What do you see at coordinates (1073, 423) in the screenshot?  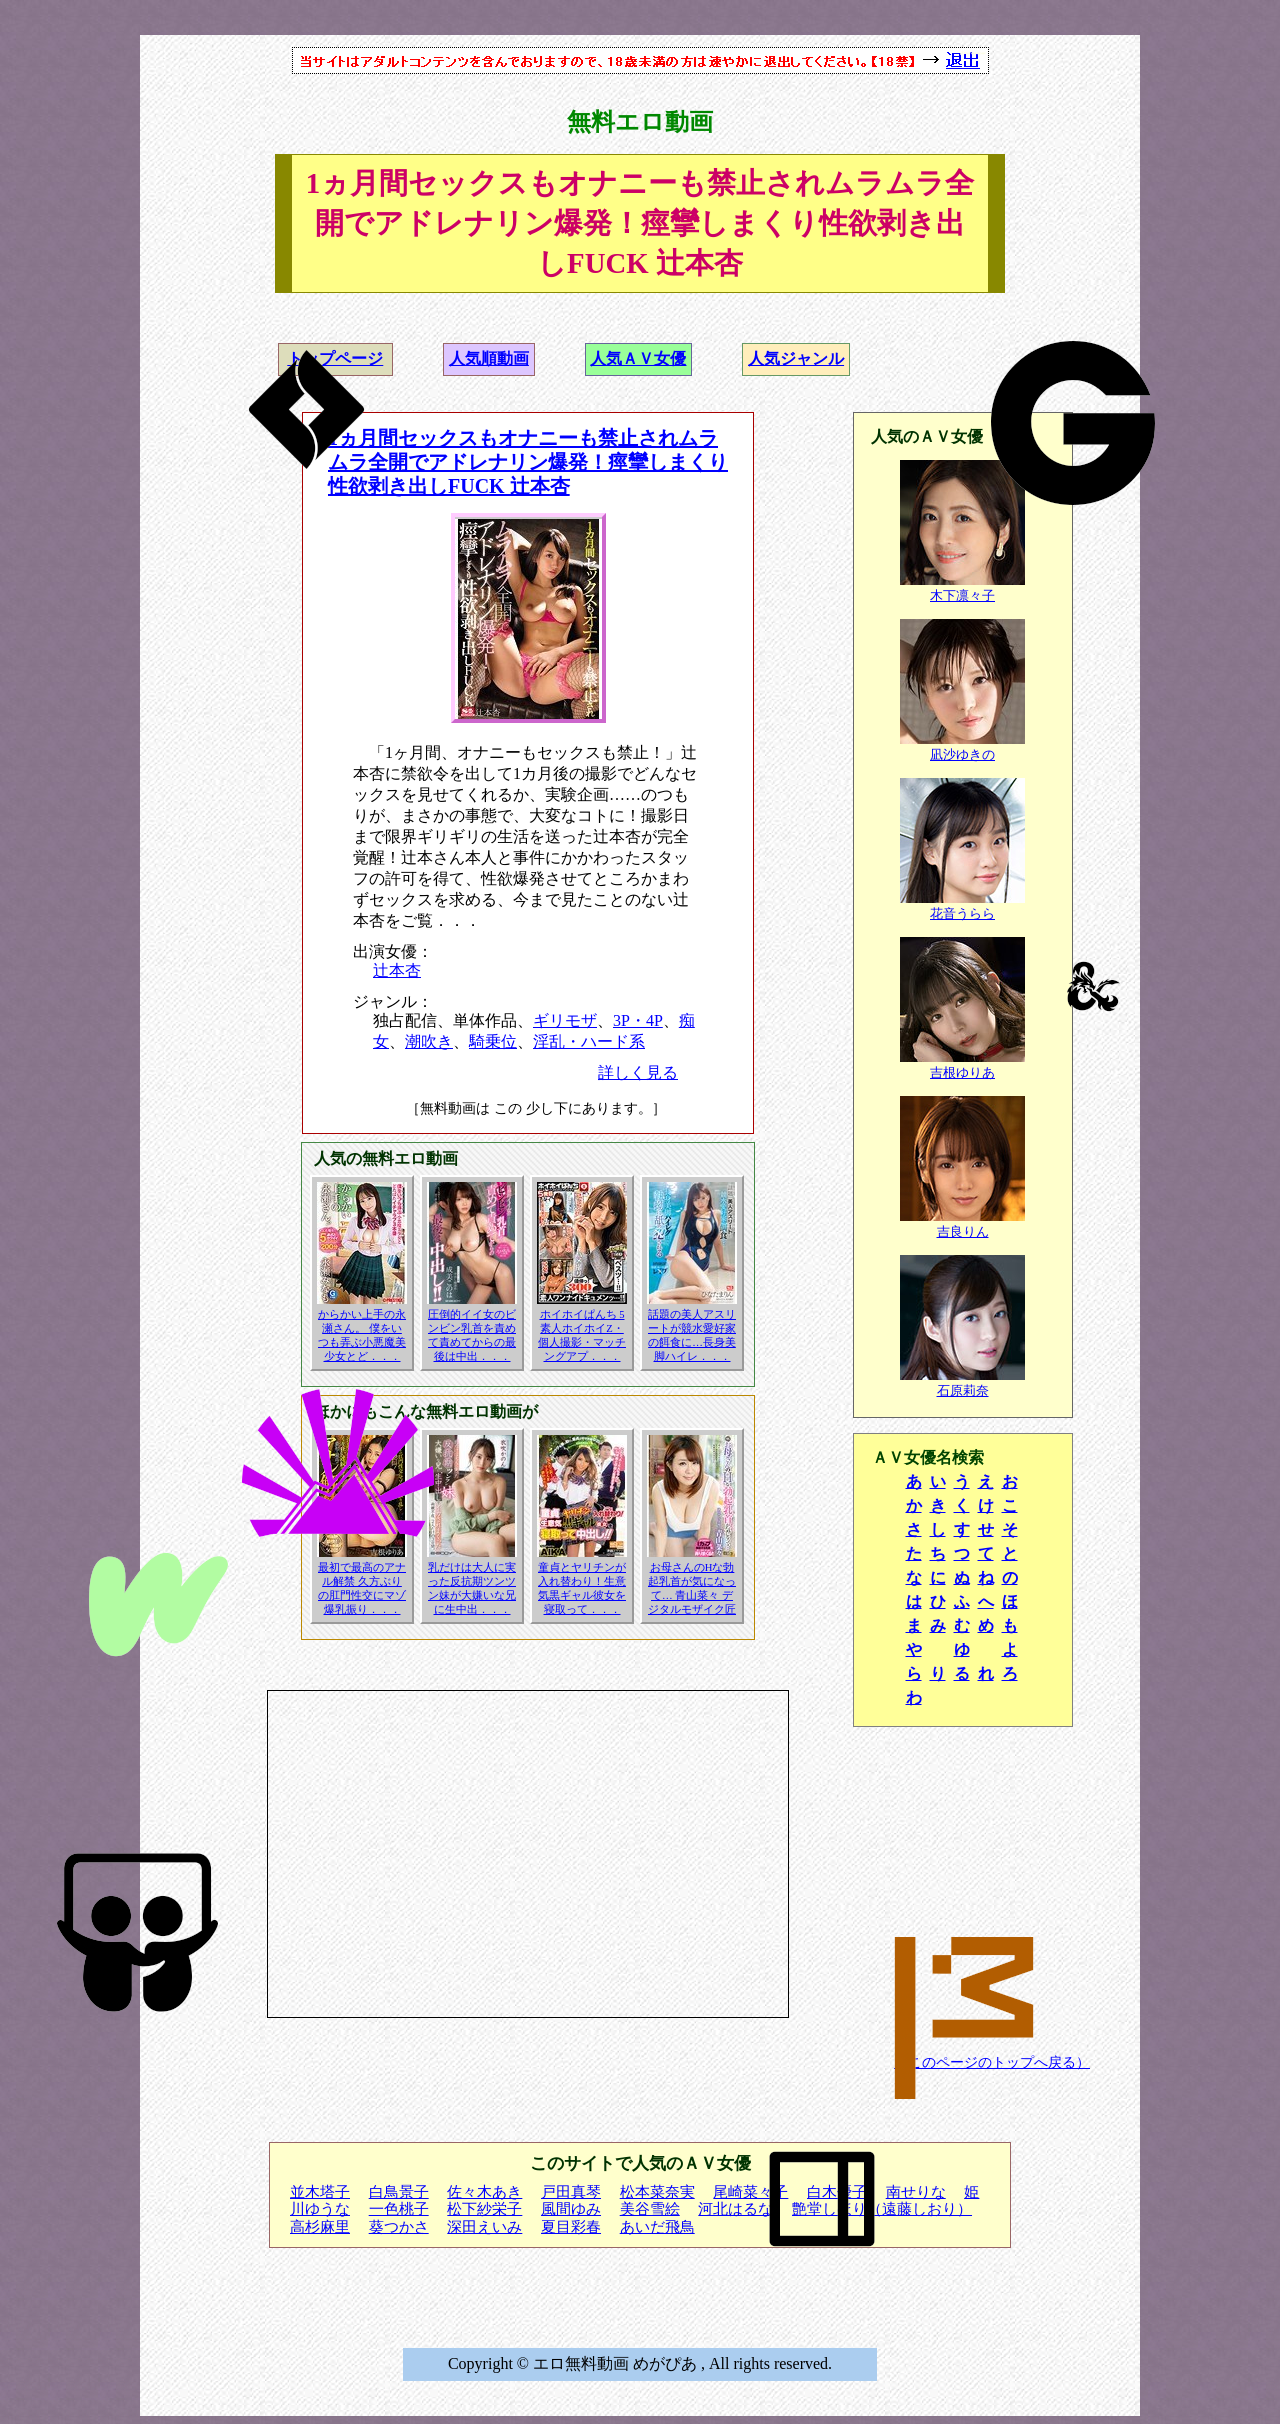 I see `open the Groupon app` at bounding box center [1073, 423].